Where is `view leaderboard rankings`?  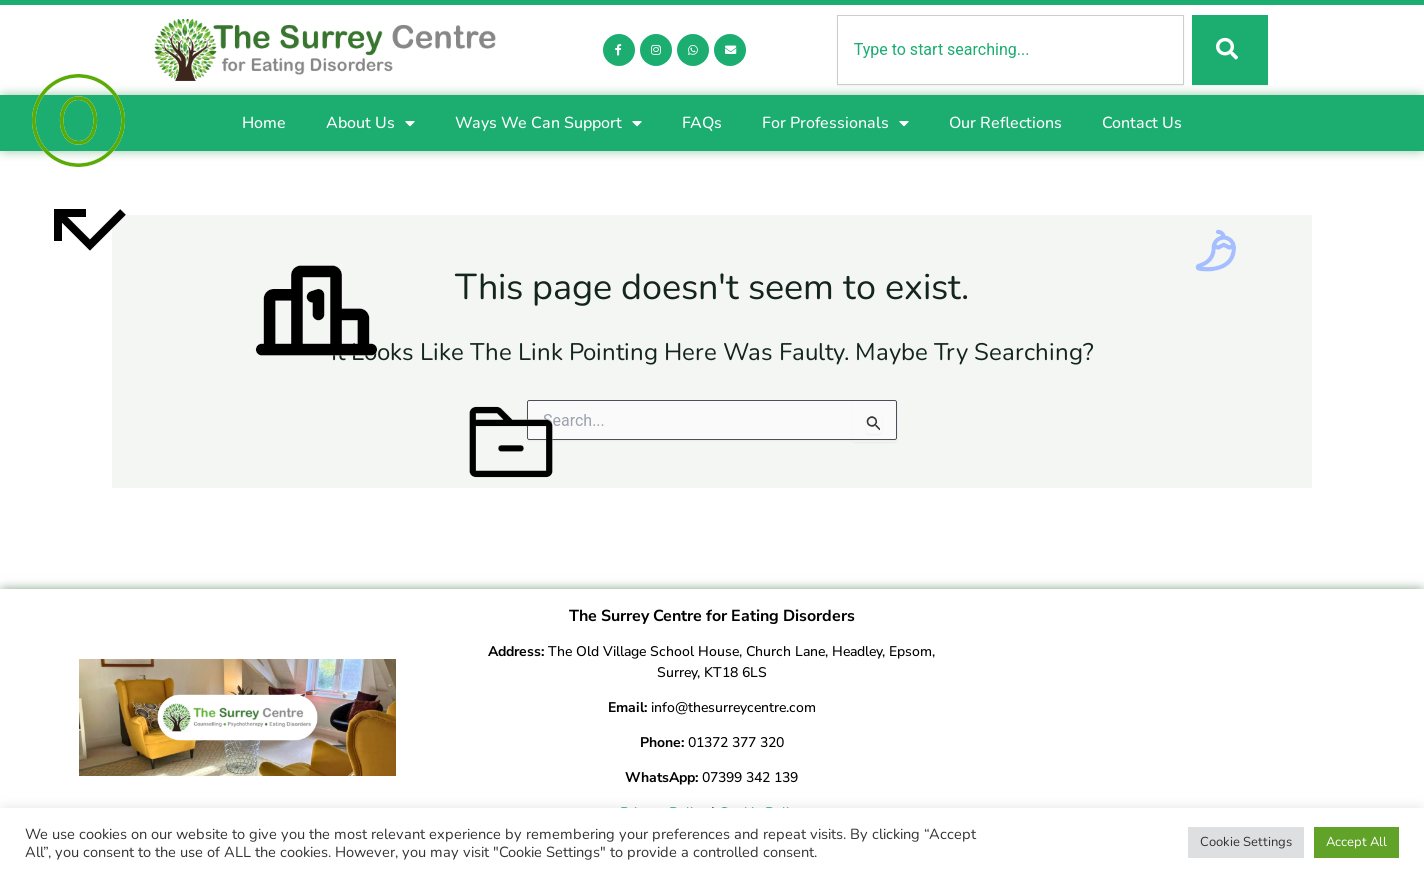 view leaderboard rankings is located at coordinates (316, 310).